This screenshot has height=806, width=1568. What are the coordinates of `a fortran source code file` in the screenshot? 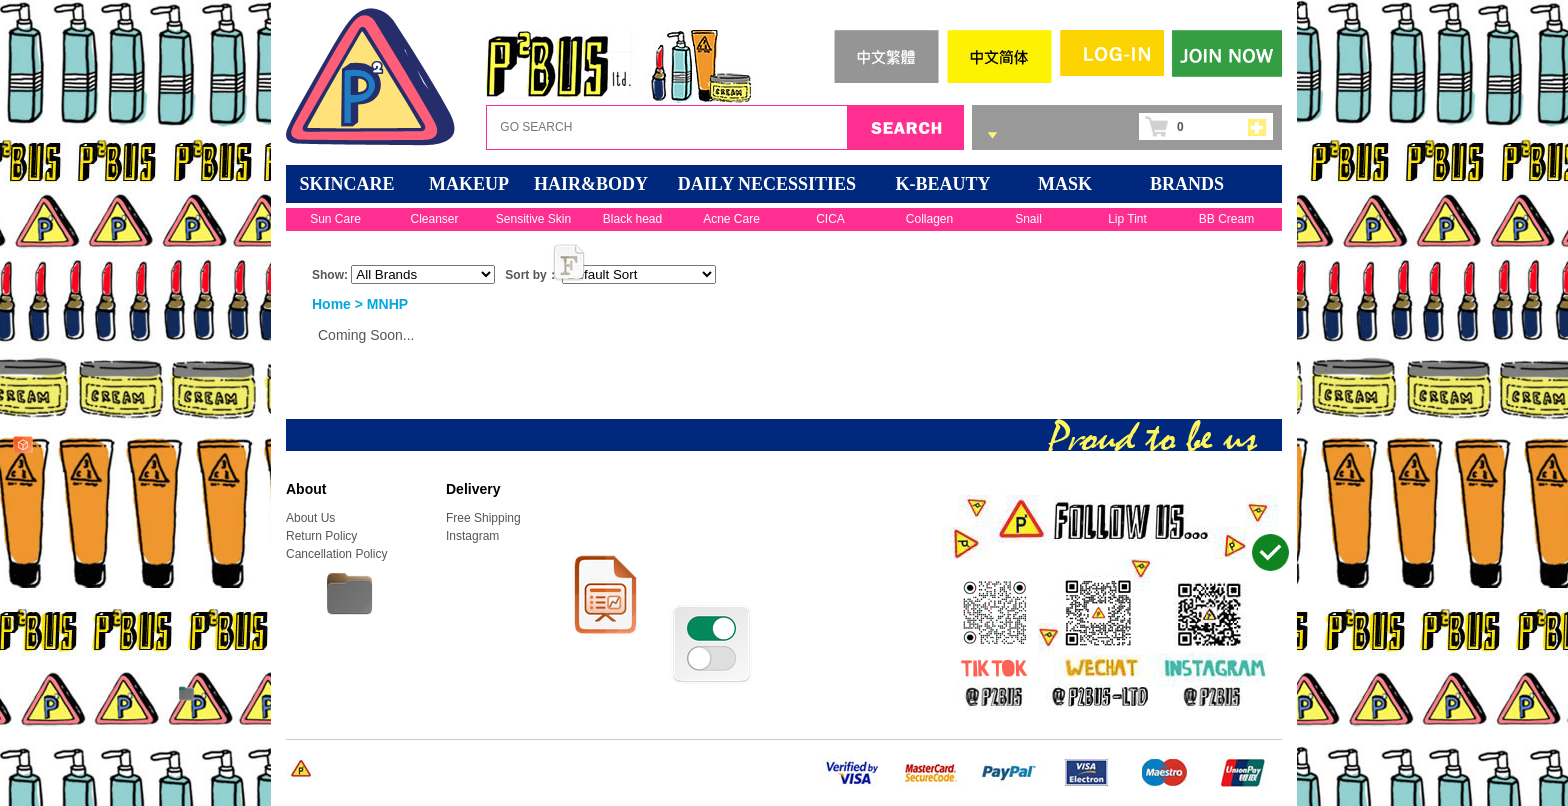 It's located at (569, 262).